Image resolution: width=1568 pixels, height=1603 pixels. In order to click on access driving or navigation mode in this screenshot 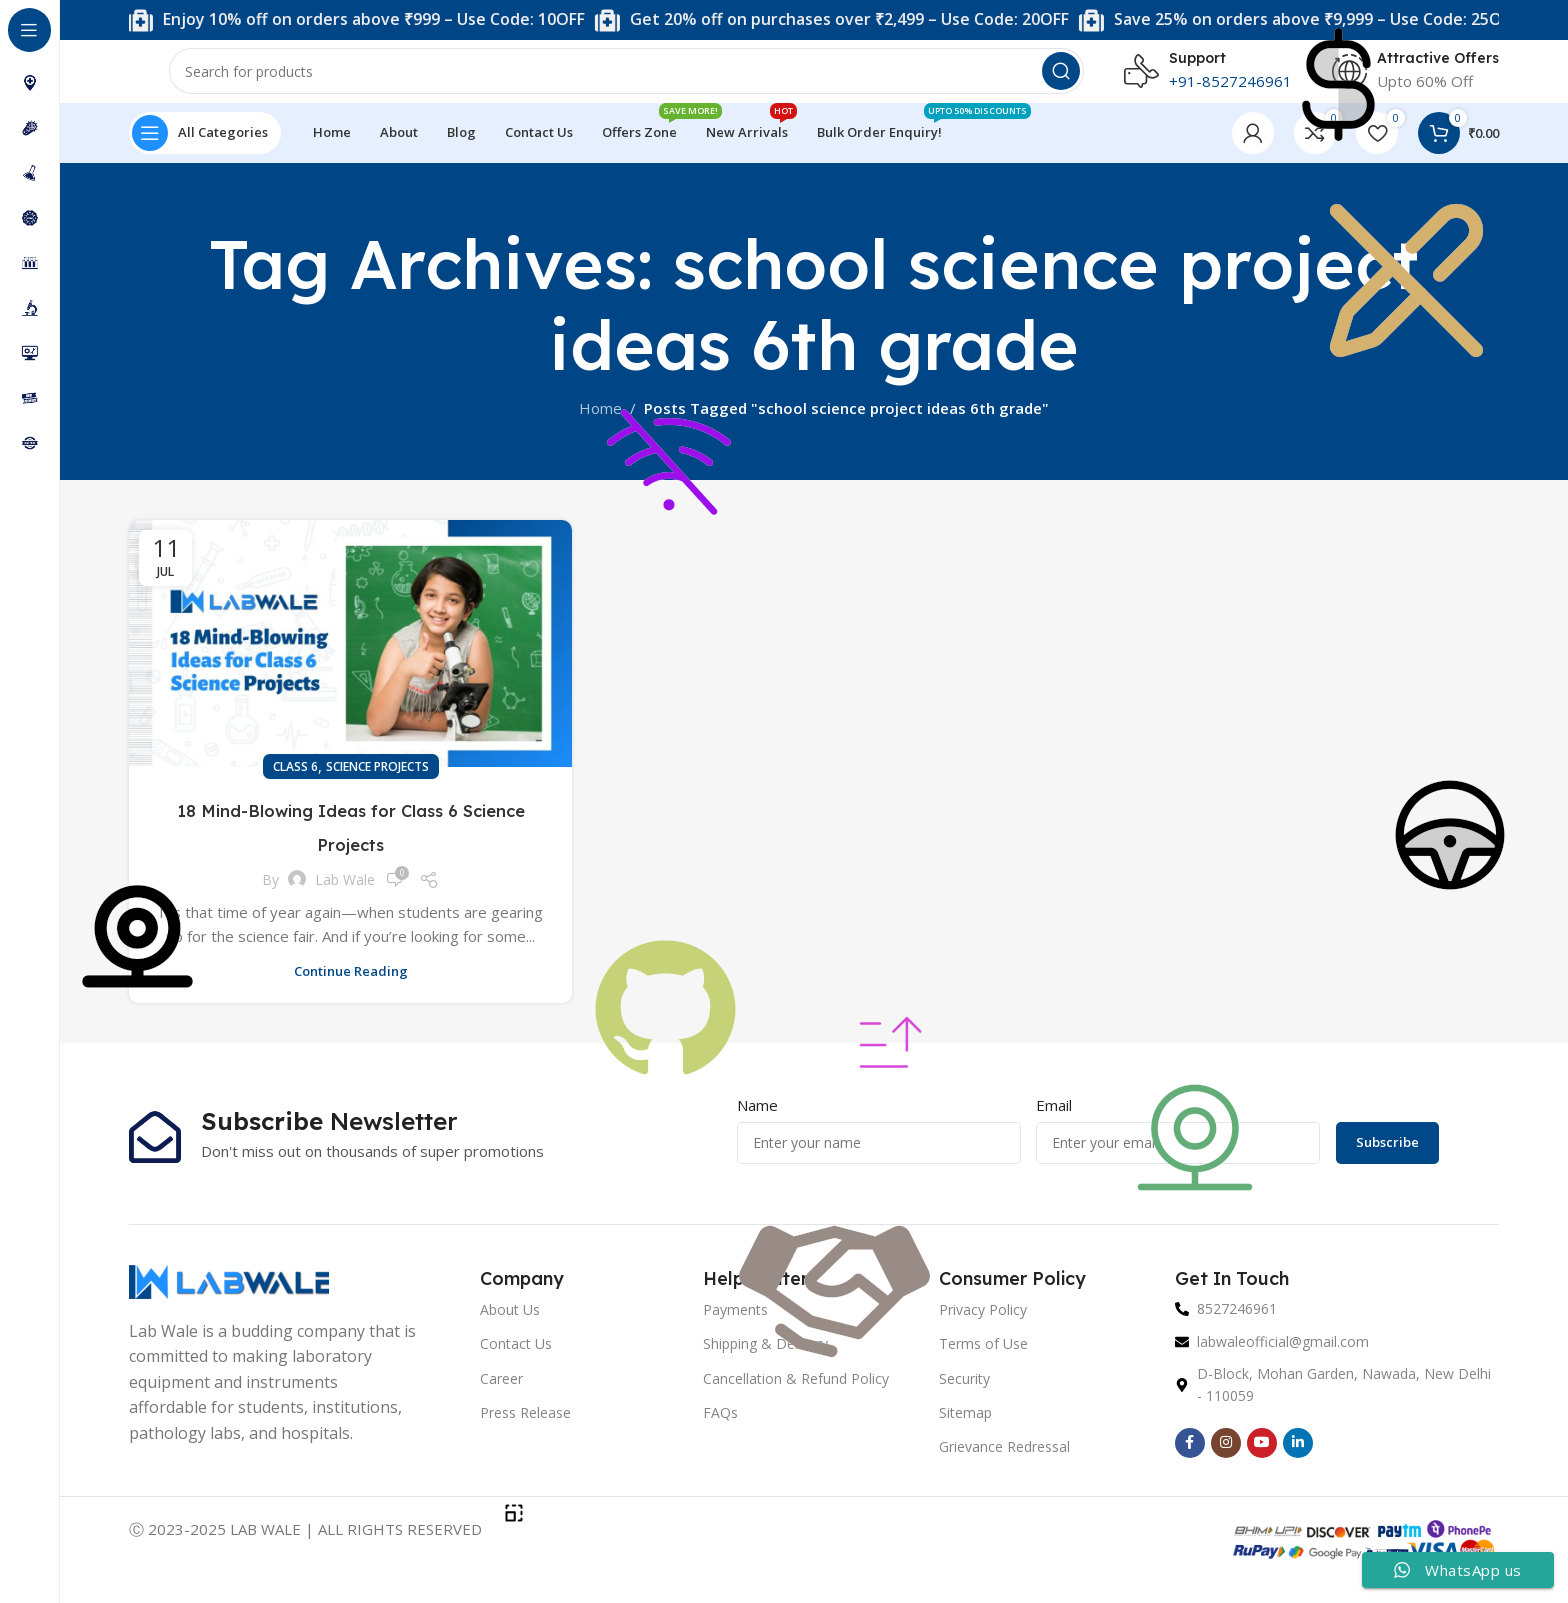, I will do `click(1450, 835)`.